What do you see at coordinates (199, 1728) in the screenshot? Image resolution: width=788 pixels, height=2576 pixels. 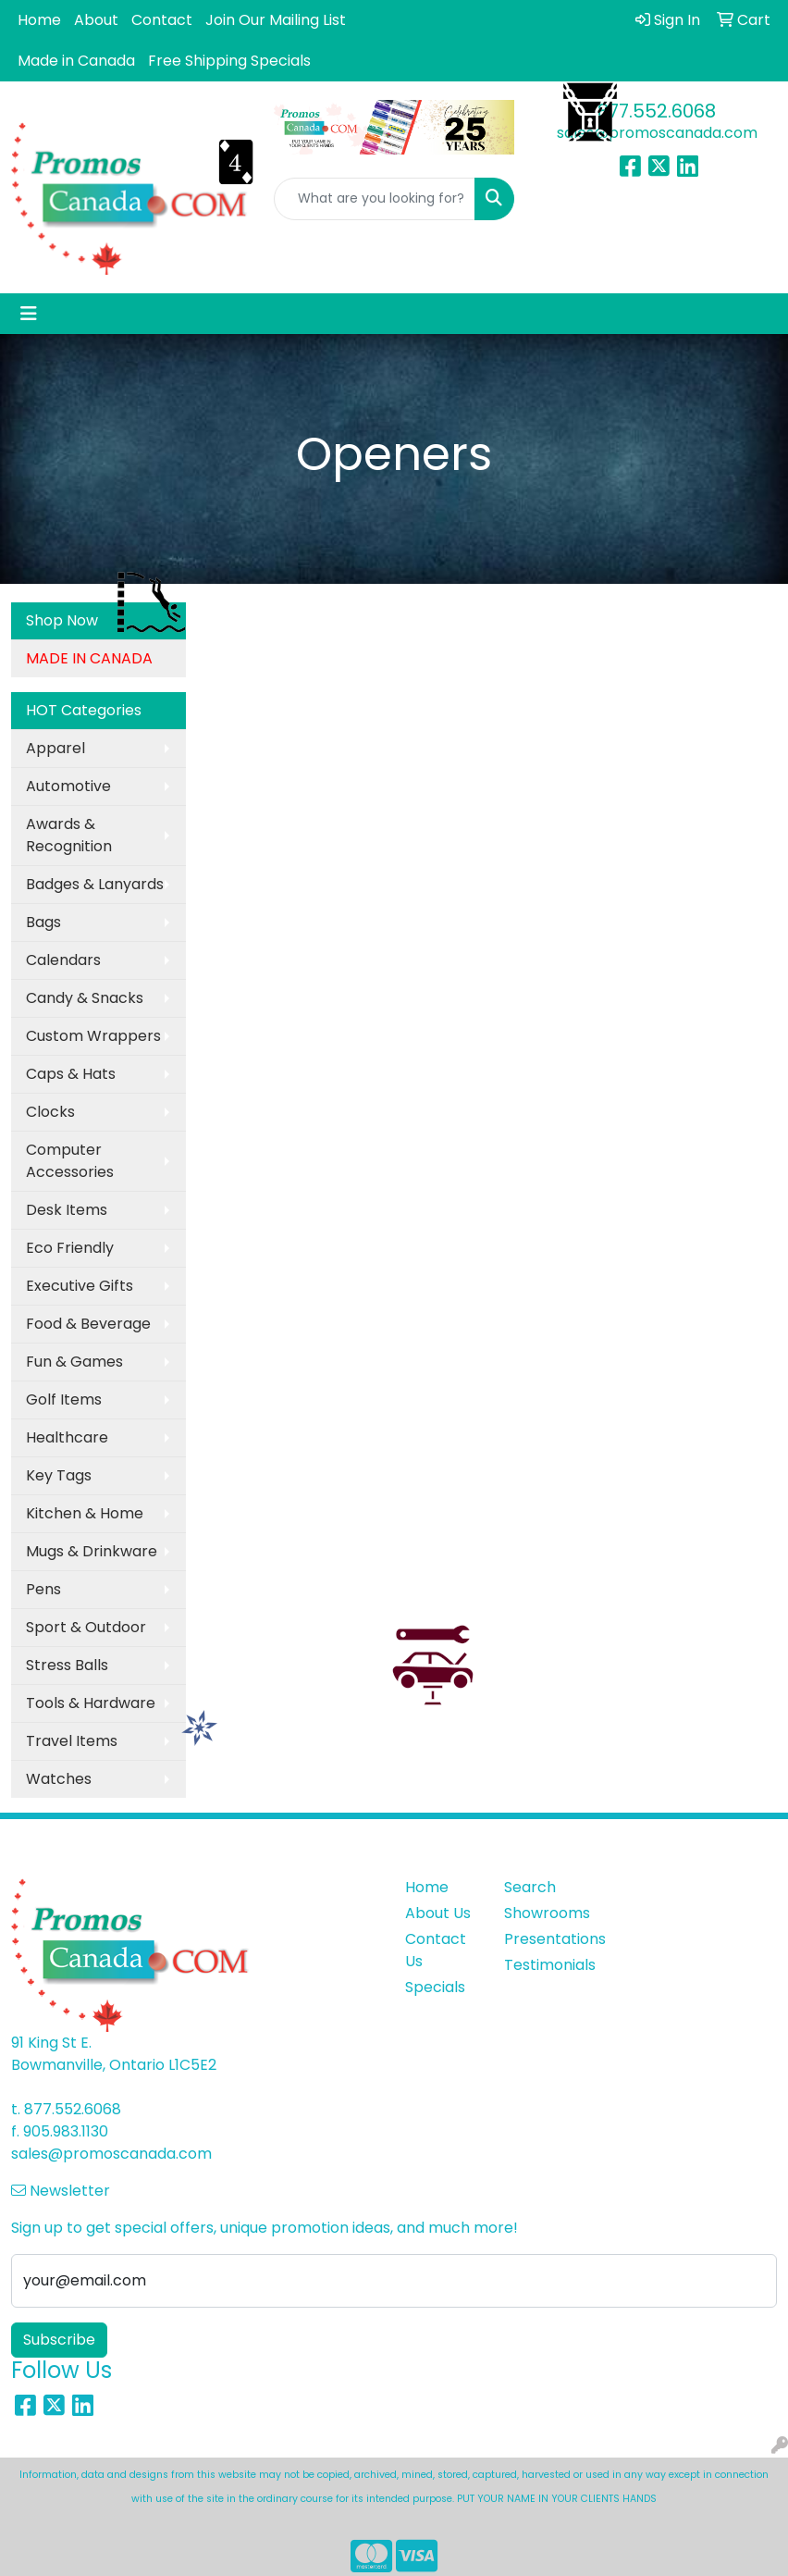 I see `mark item as favorite` at bounding box center [199, 1728].